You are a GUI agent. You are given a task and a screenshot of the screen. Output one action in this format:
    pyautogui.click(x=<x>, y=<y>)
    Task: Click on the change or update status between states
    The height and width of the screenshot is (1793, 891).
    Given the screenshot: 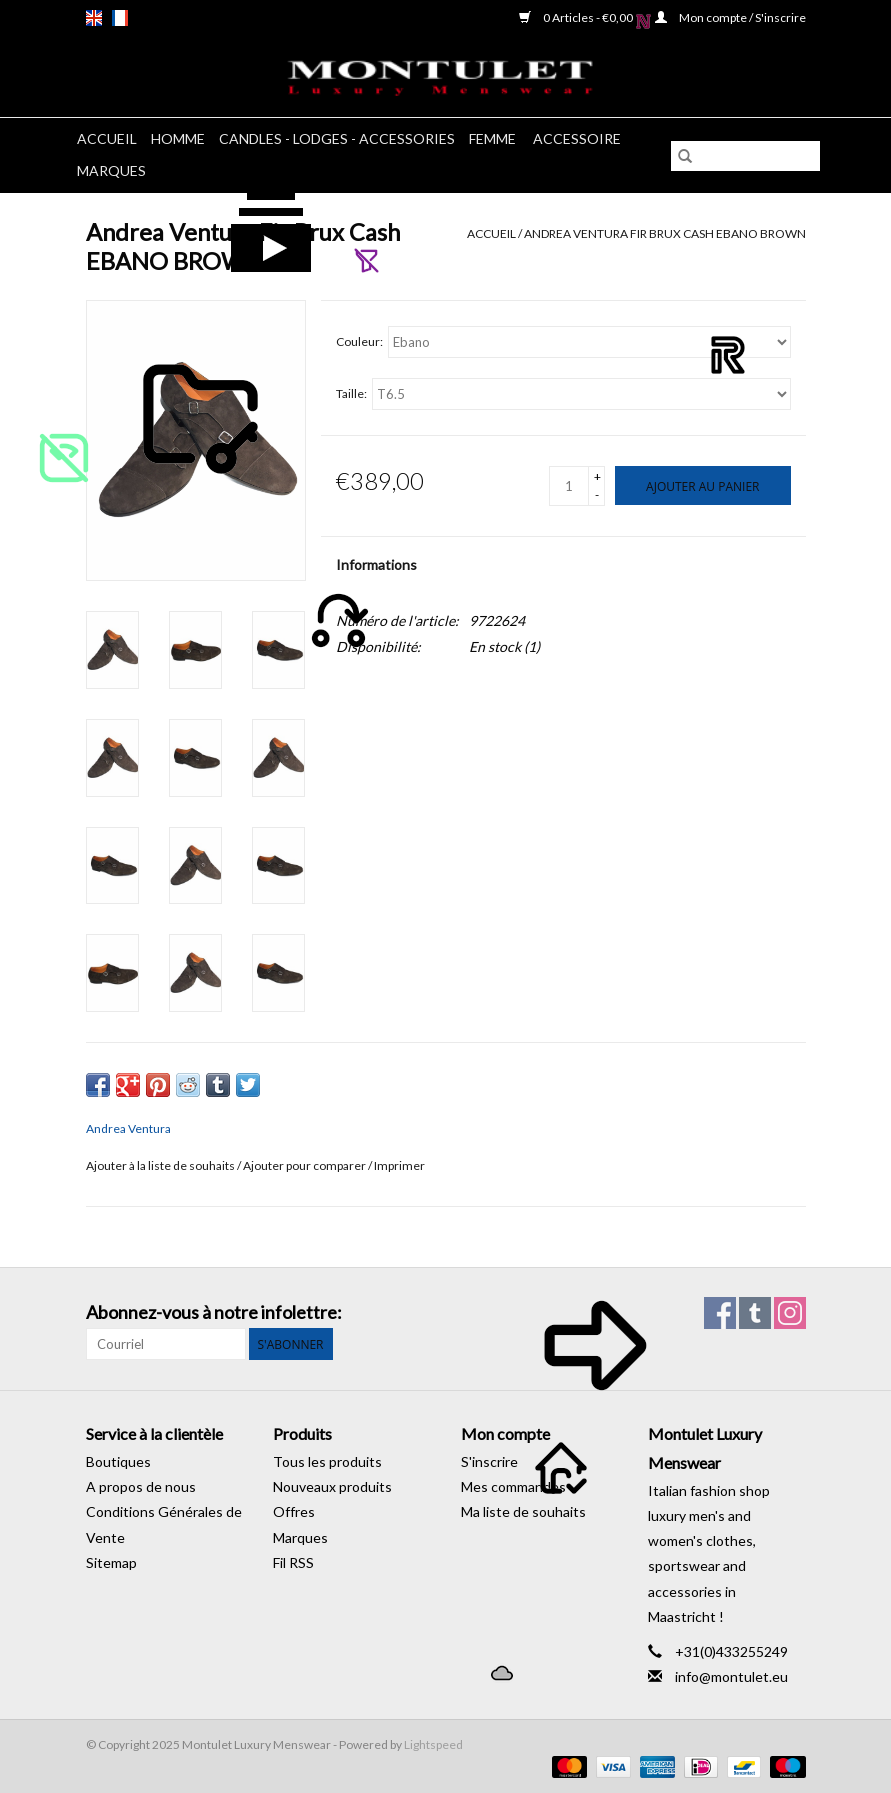 What is the action you would take?
    pyautogui.click(x=338, y=620)
    